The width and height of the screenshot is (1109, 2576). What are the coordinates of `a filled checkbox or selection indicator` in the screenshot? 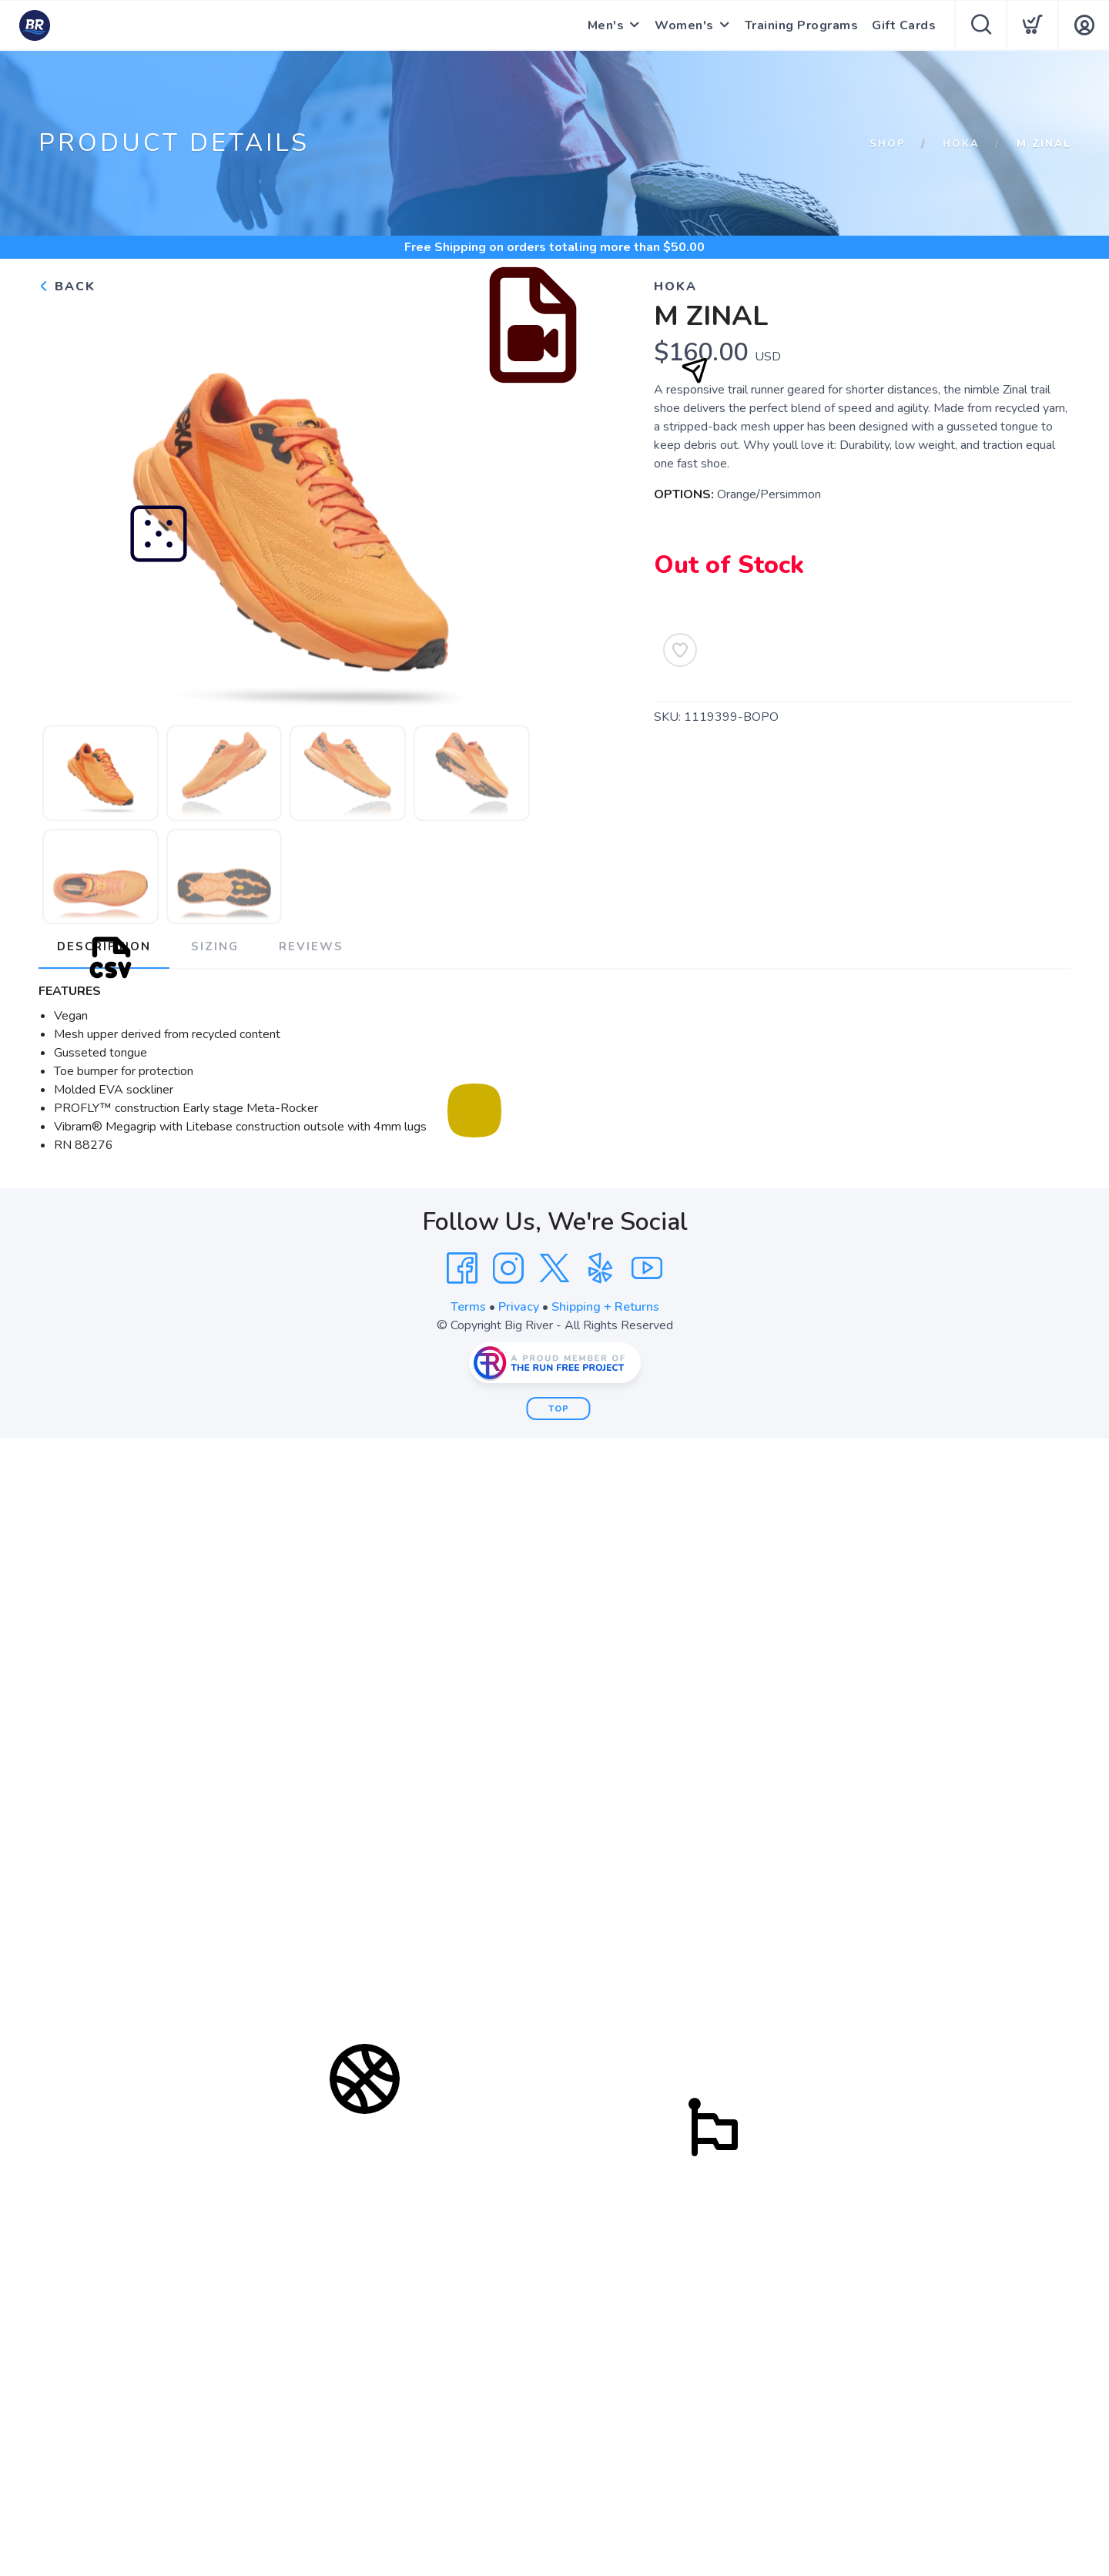 It's located at (474, 1110).